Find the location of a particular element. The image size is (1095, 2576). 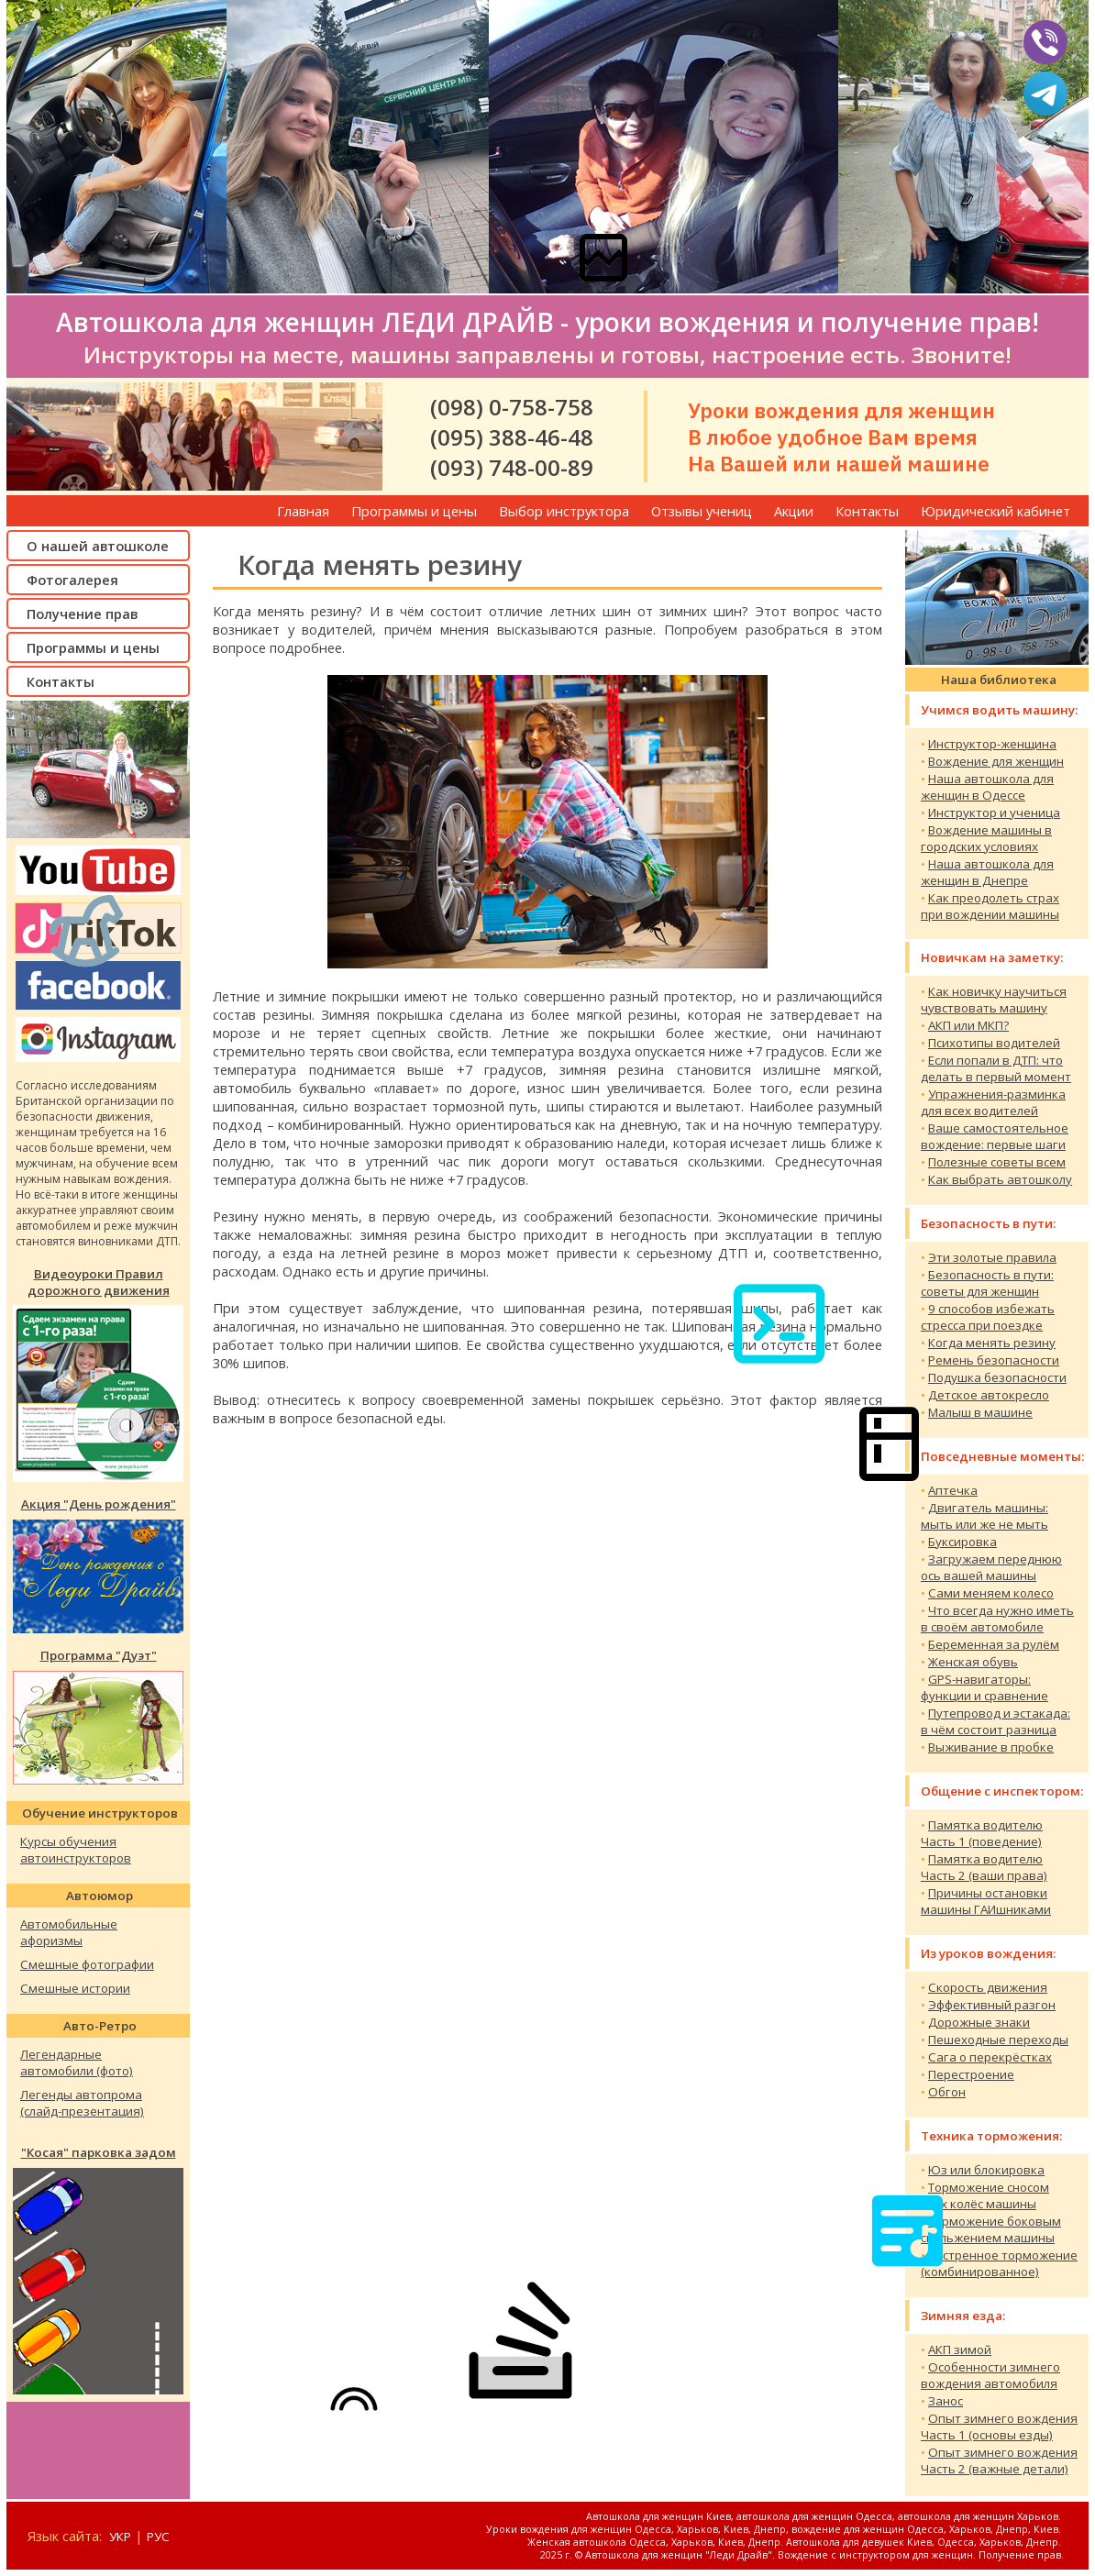

link to stack overflow developer community is located at coordinates (520, 2342).